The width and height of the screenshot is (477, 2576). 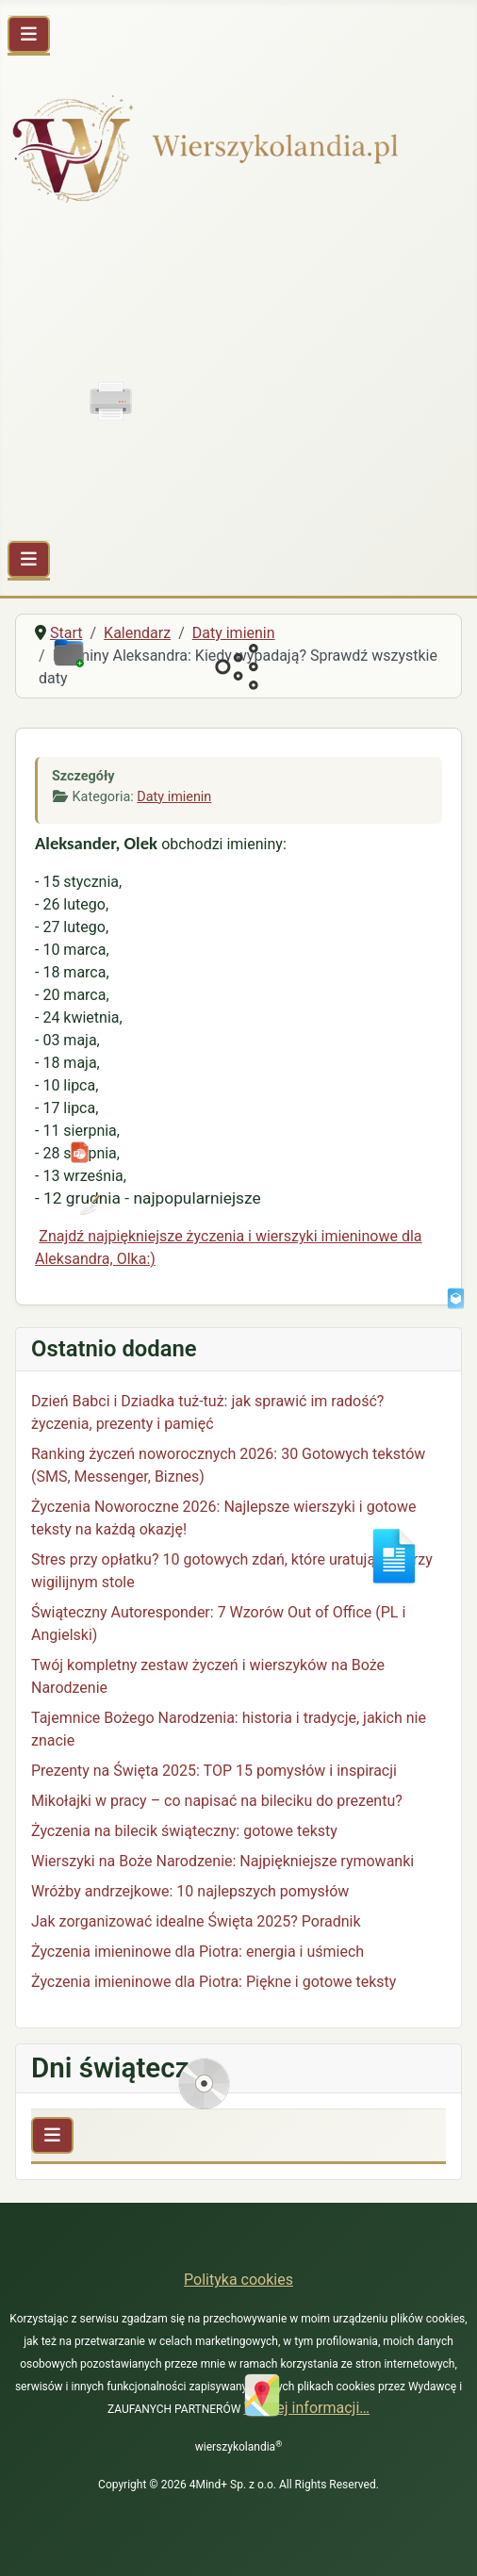 I want to click on a flatpak application package file, so click(x=455, y=1298).